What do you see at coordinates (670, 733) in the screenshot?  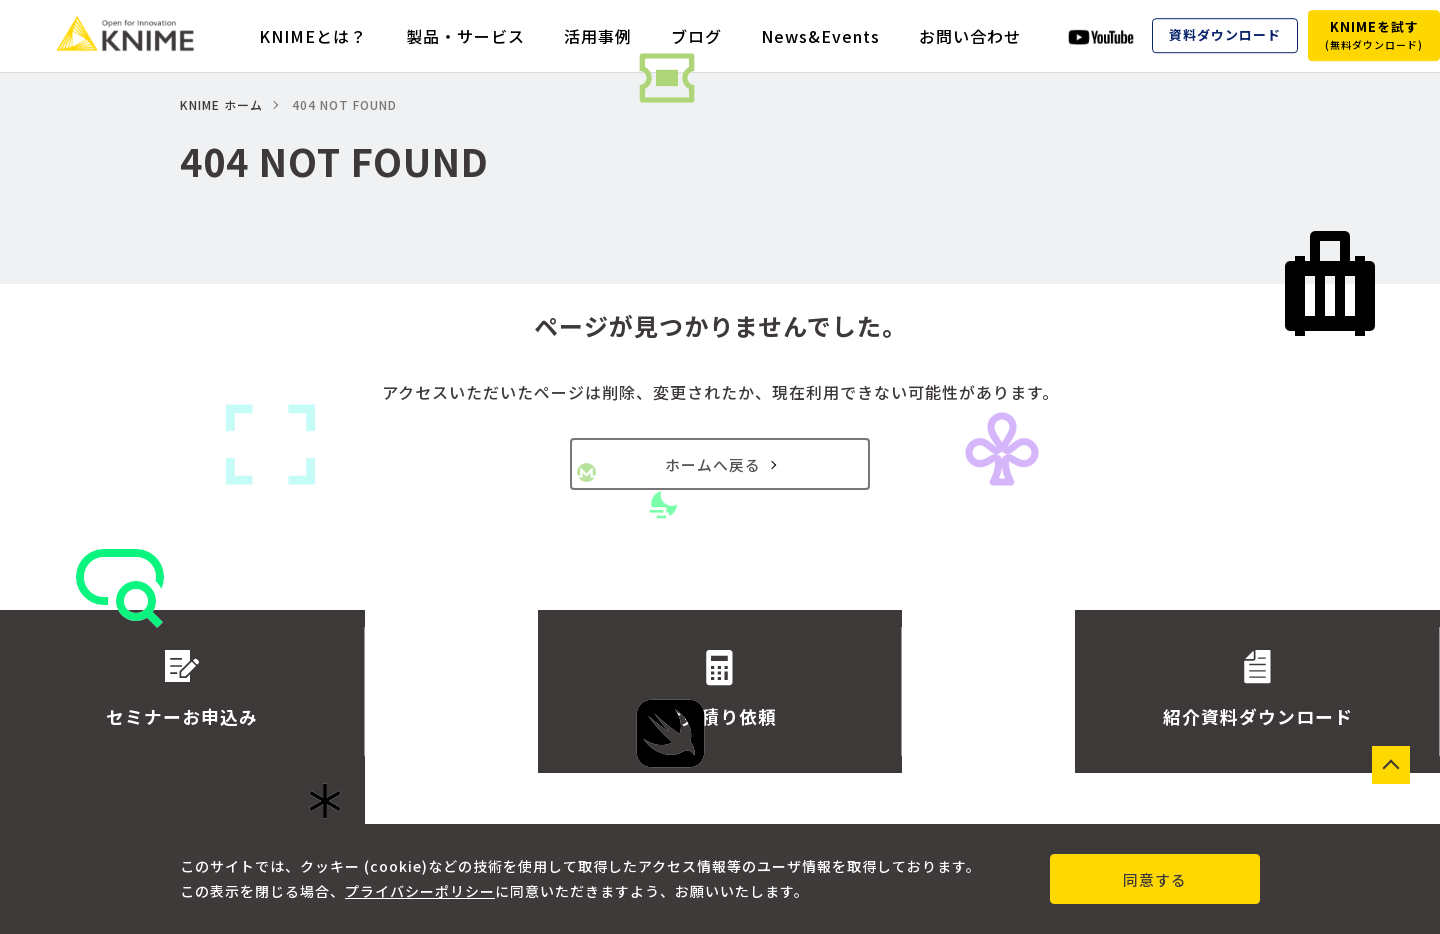 I see `swift programming language logo` at bounding box center [670, 733].